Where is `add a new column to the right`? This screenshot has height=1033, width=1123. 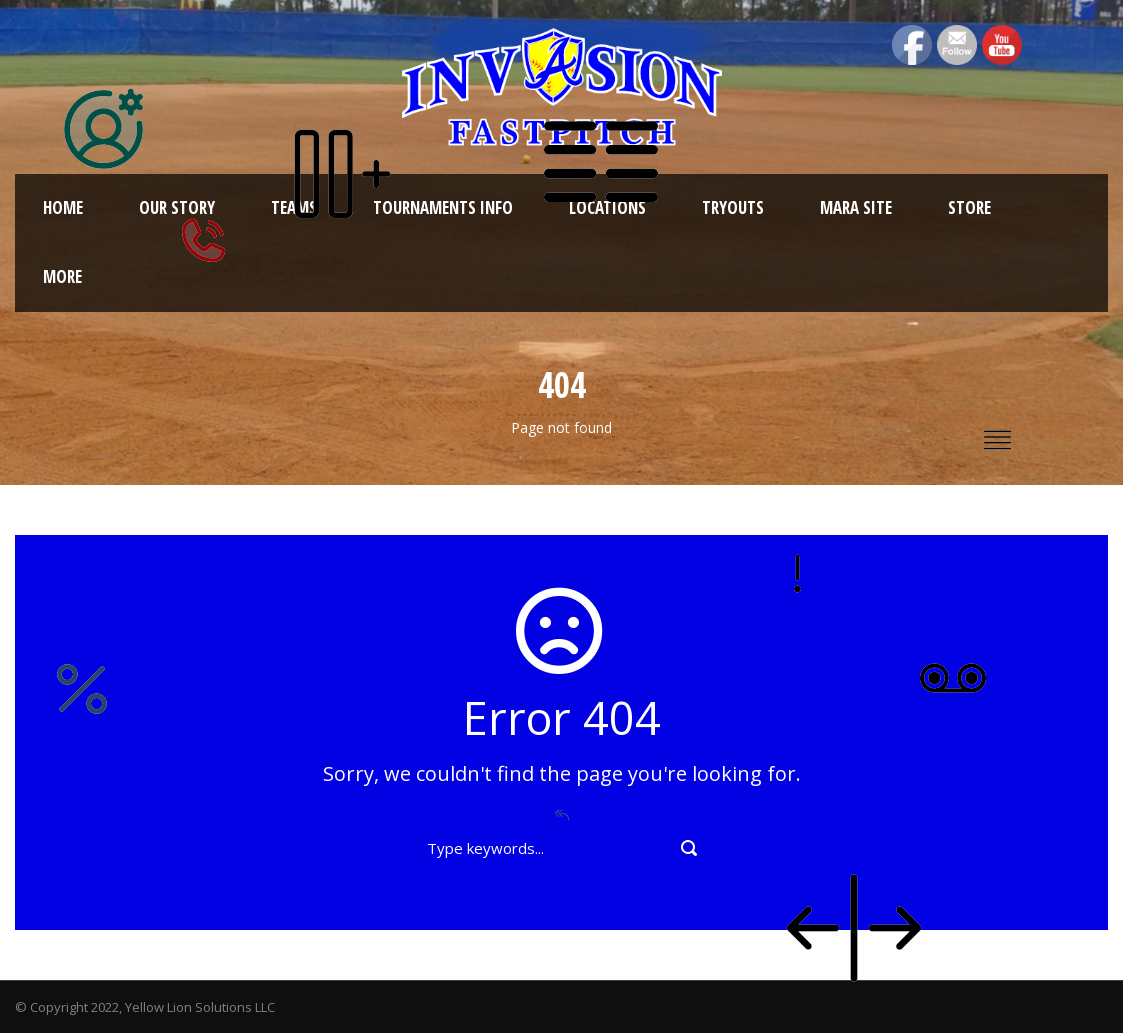 add a new column to the right is located at coordinates (335, 174).